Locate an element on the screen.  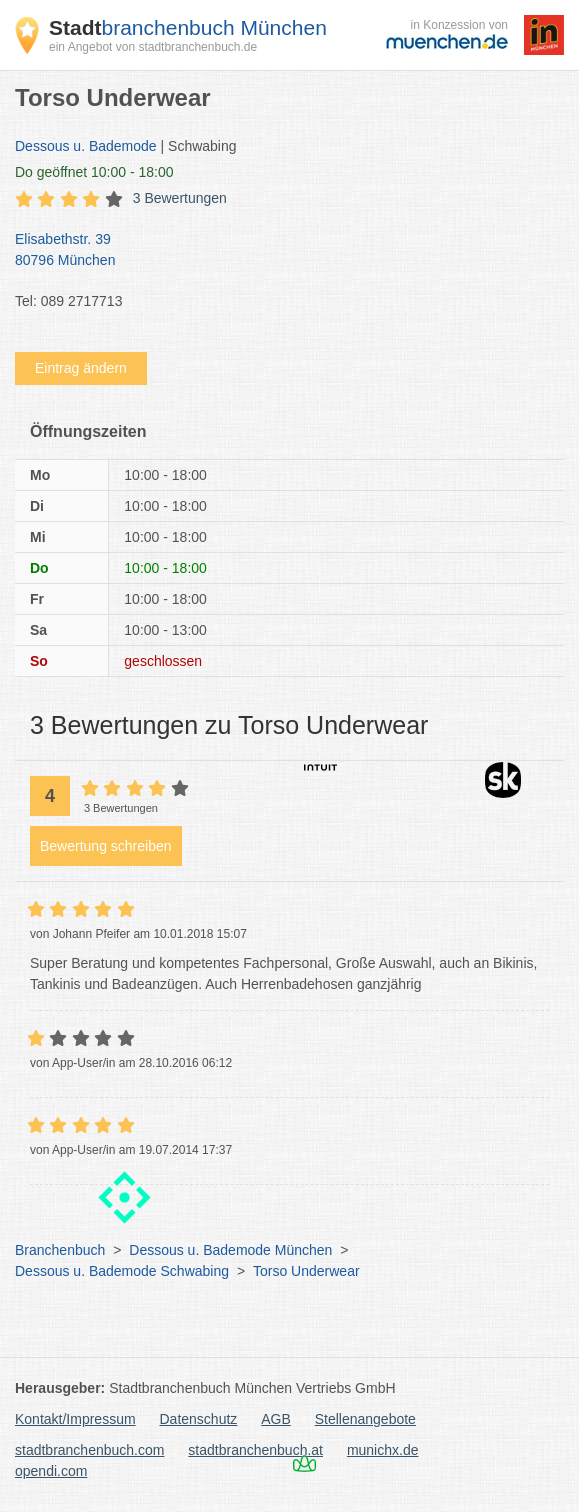
open the Songkick app is located at coordinates (503, 780).